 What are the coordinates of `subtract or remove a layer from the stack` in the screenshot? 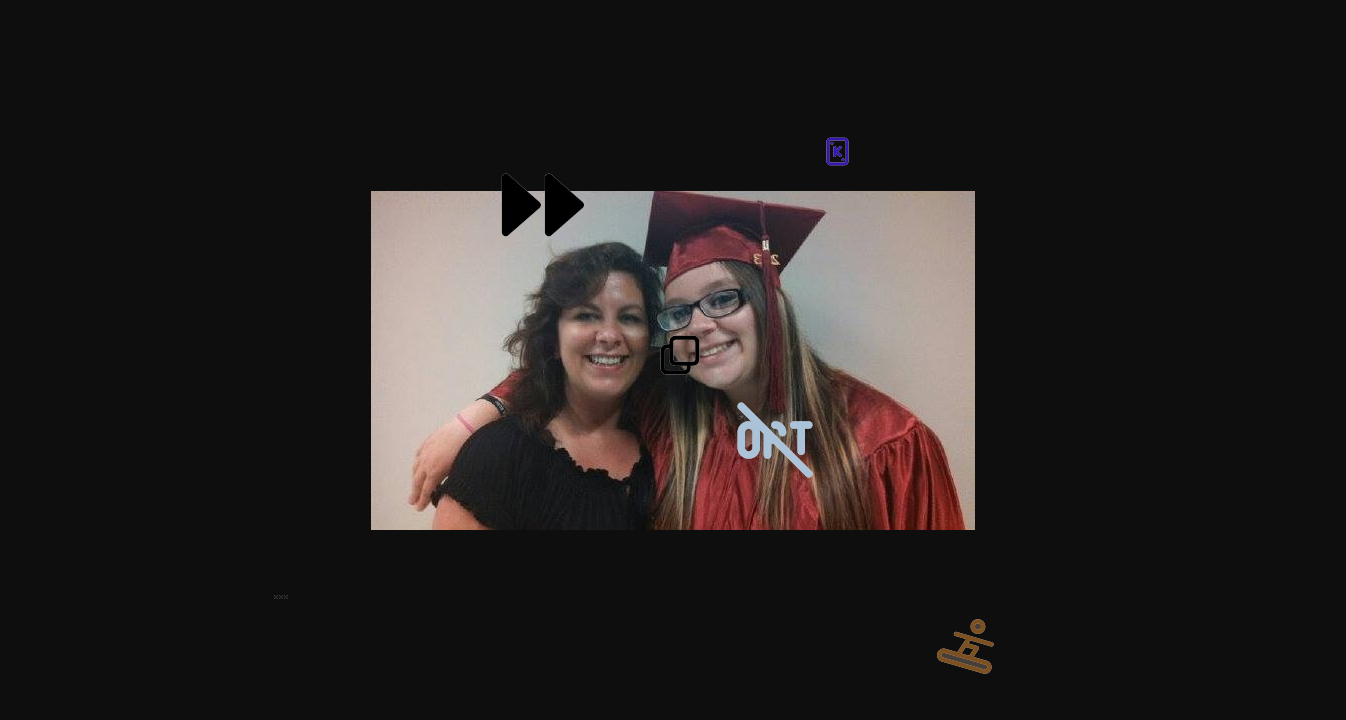 It's located at (680, 355).